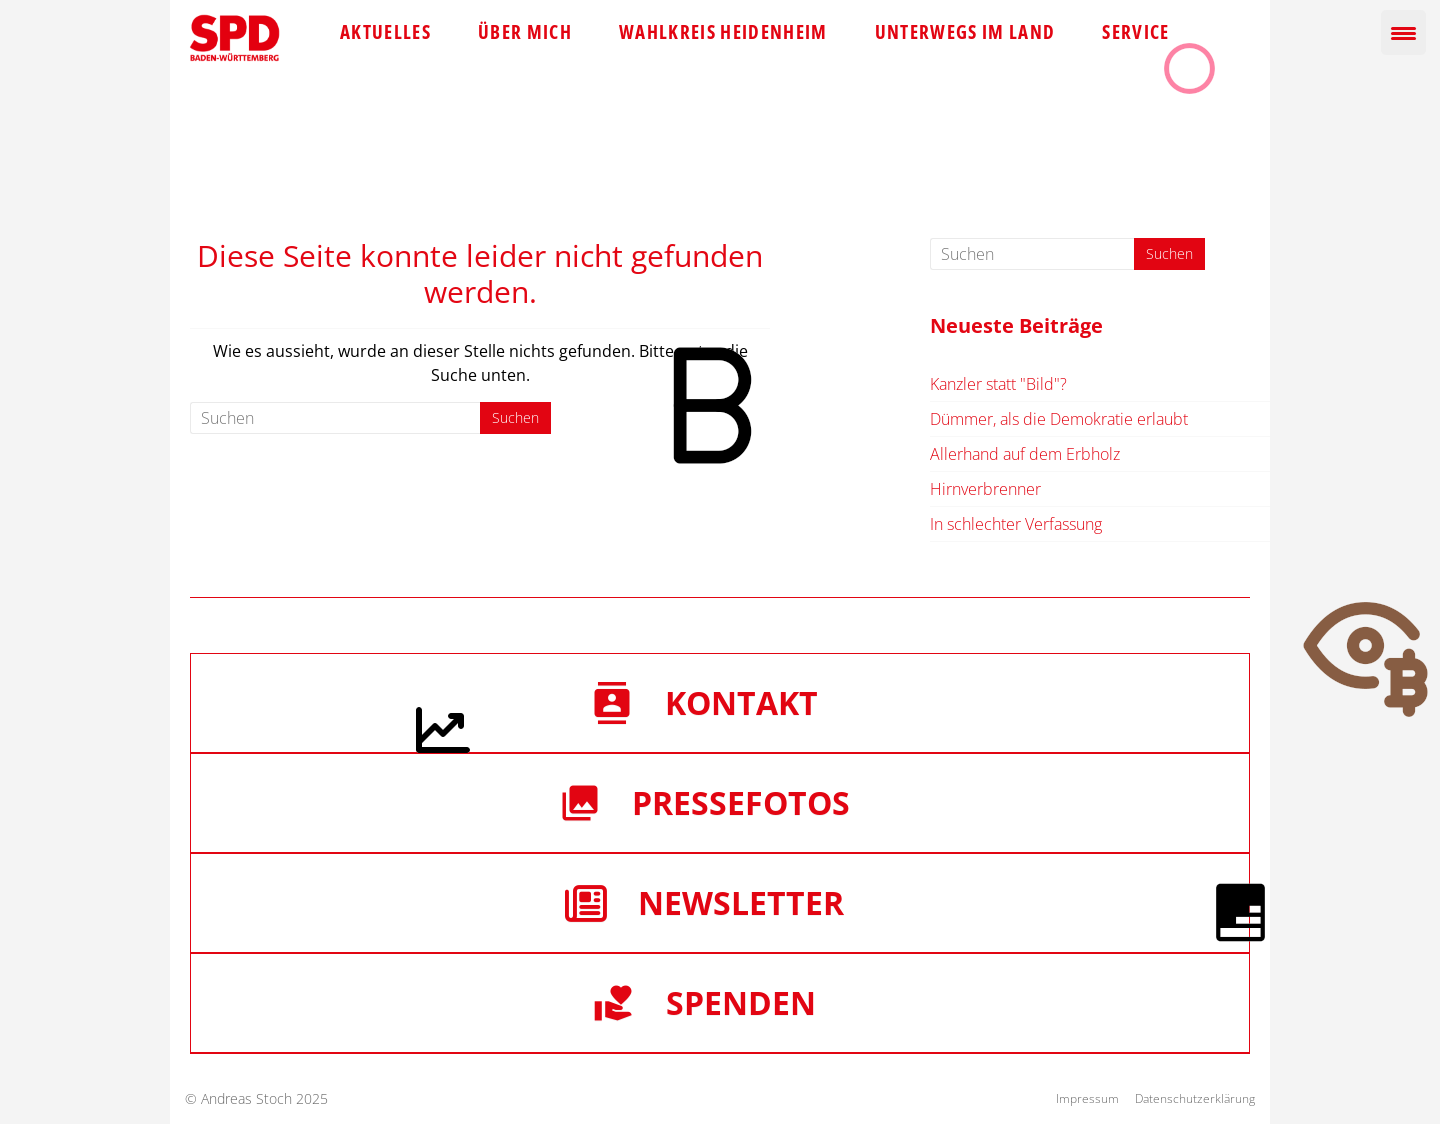  I want to click on view analytics or performance metrics, so click(443, 730).